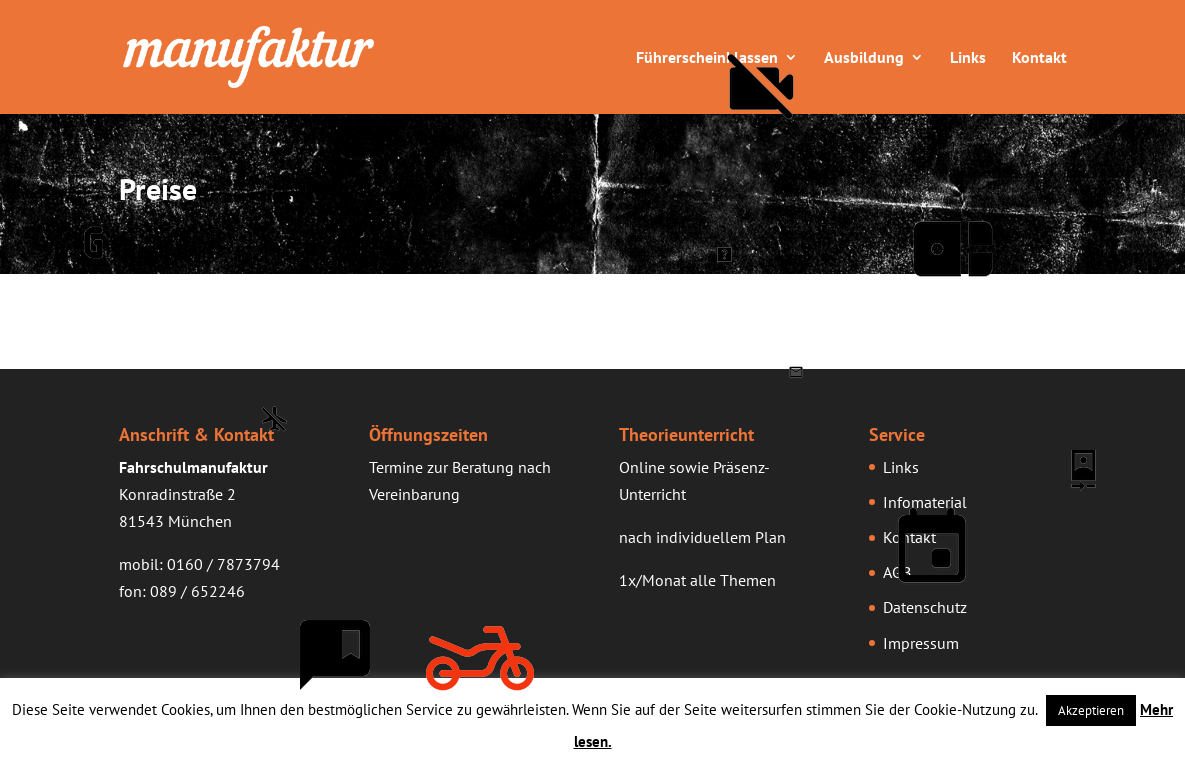 The width and height of the screenshot is (1185, 767). What do you see at coordinates (953, 249) in the screenshot?
I see `access bento box or meal ordering feature` at bounding box center [953, 249].